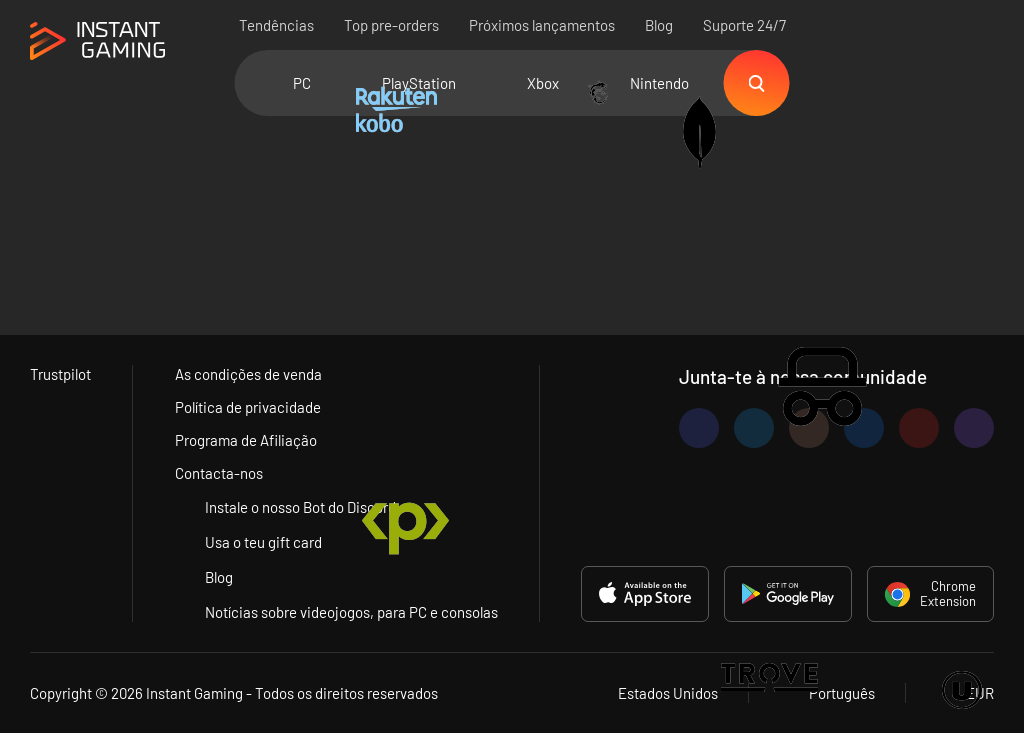 This screenshot has width=1024, height=733. I want to click on MongoDB database service logo, so click(699, 132).